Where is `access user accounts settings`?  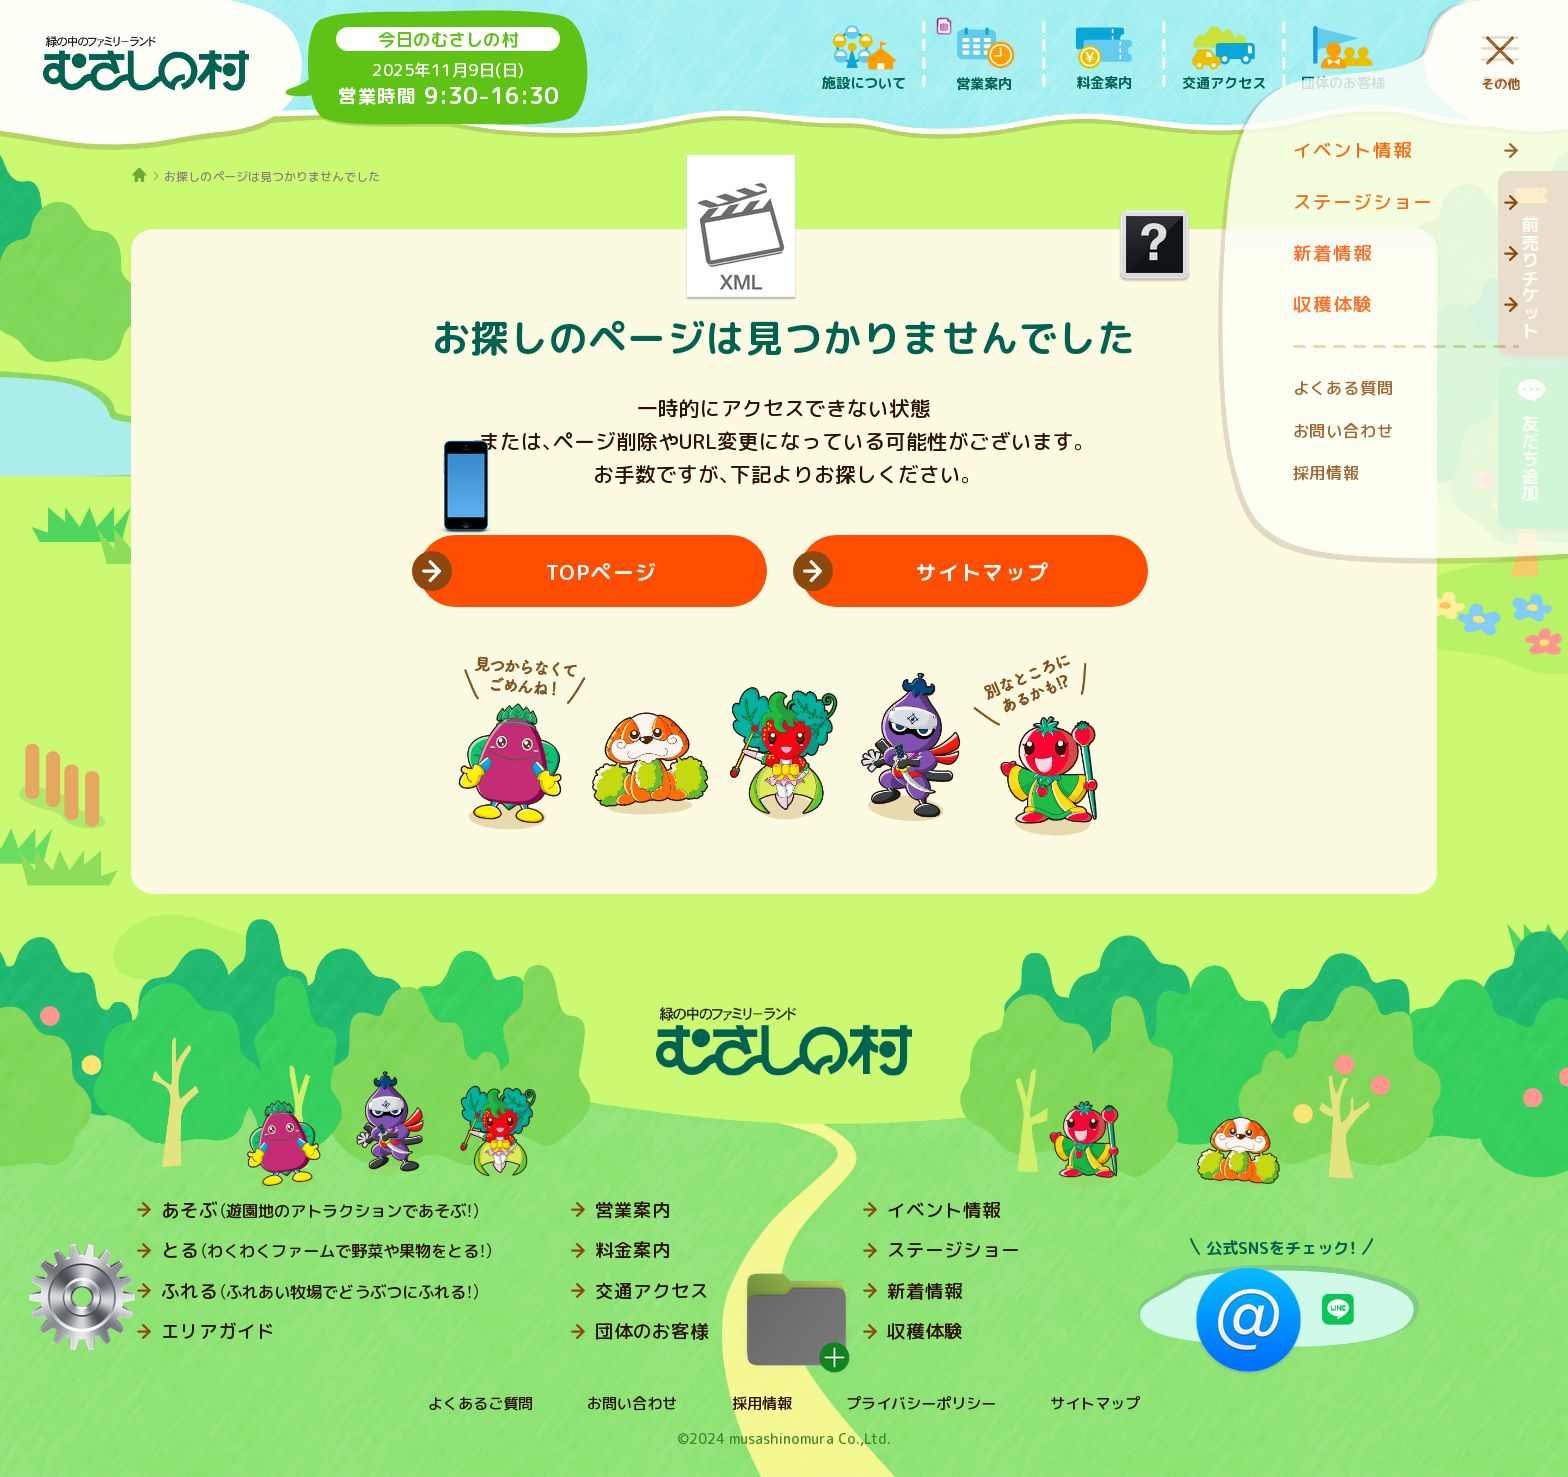 access user accounts settings is located at coordinates (1248, 1319).